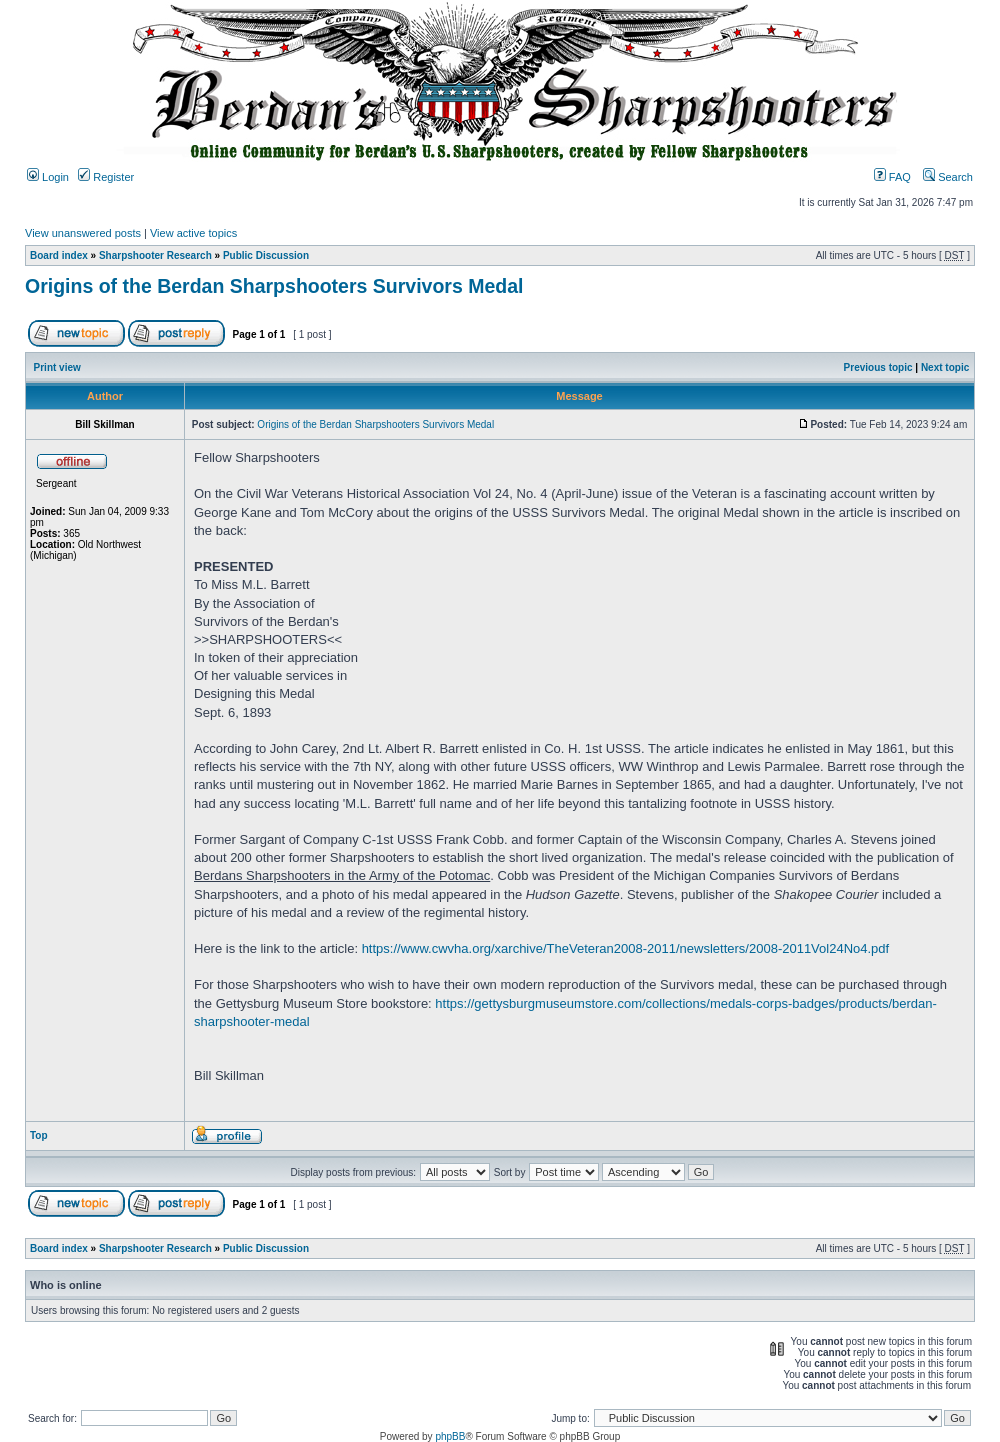 The height and width of the screenshot is (1442, 1000). What do you see at coordinates (387, 112) in the screenshot?
I see `search or explore content` at bounding box center [387, 112].